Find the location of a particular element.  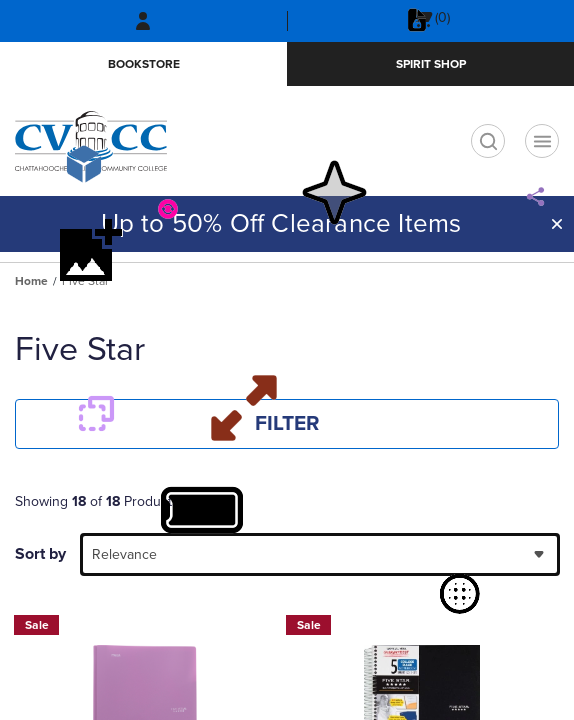

bring selection to front layer is located at coordinates (96, 413).